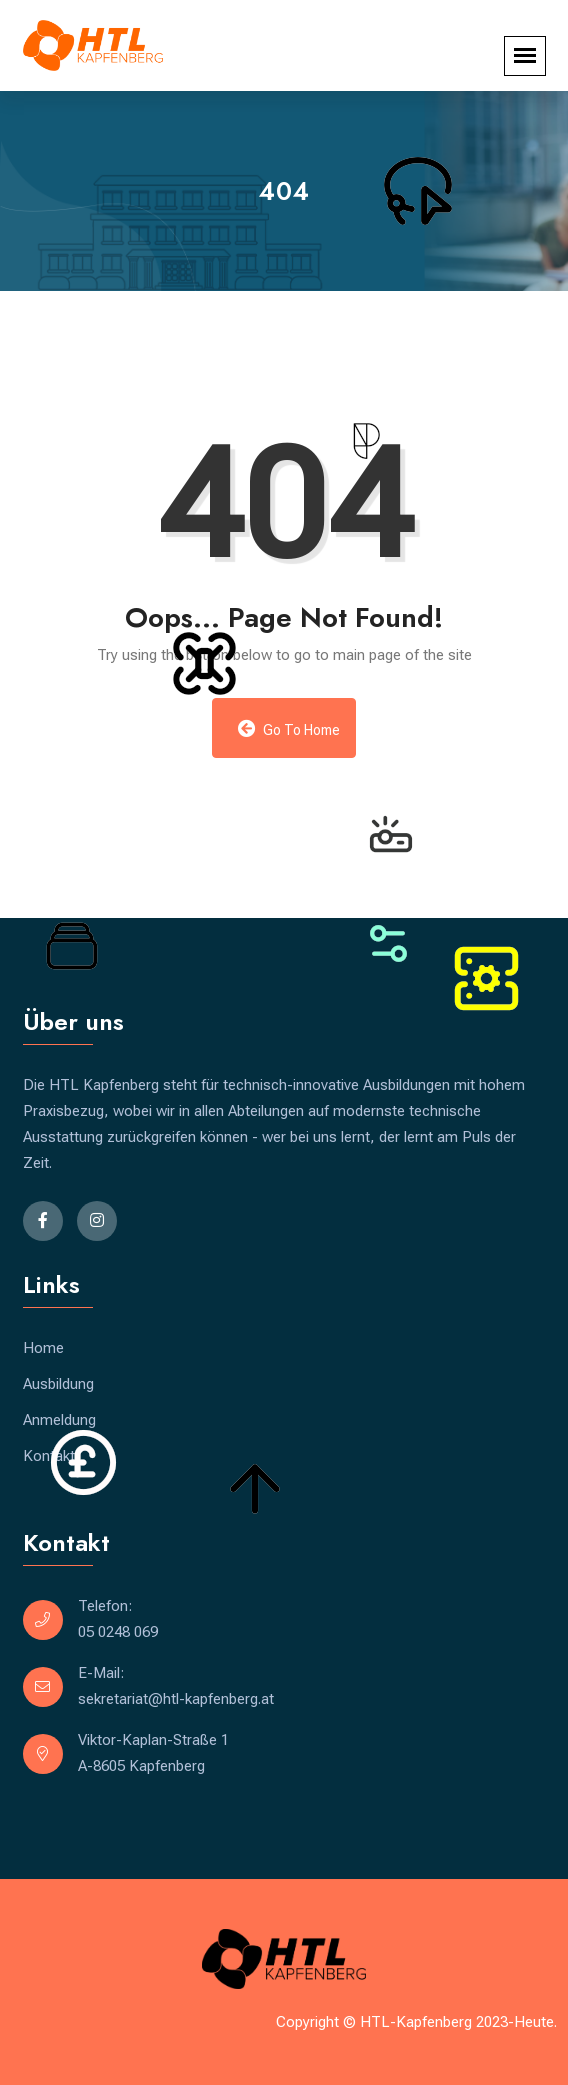 This screenshot has height=2085, width=568. I want to click on view stacked layers or cards, so click(72, 946).